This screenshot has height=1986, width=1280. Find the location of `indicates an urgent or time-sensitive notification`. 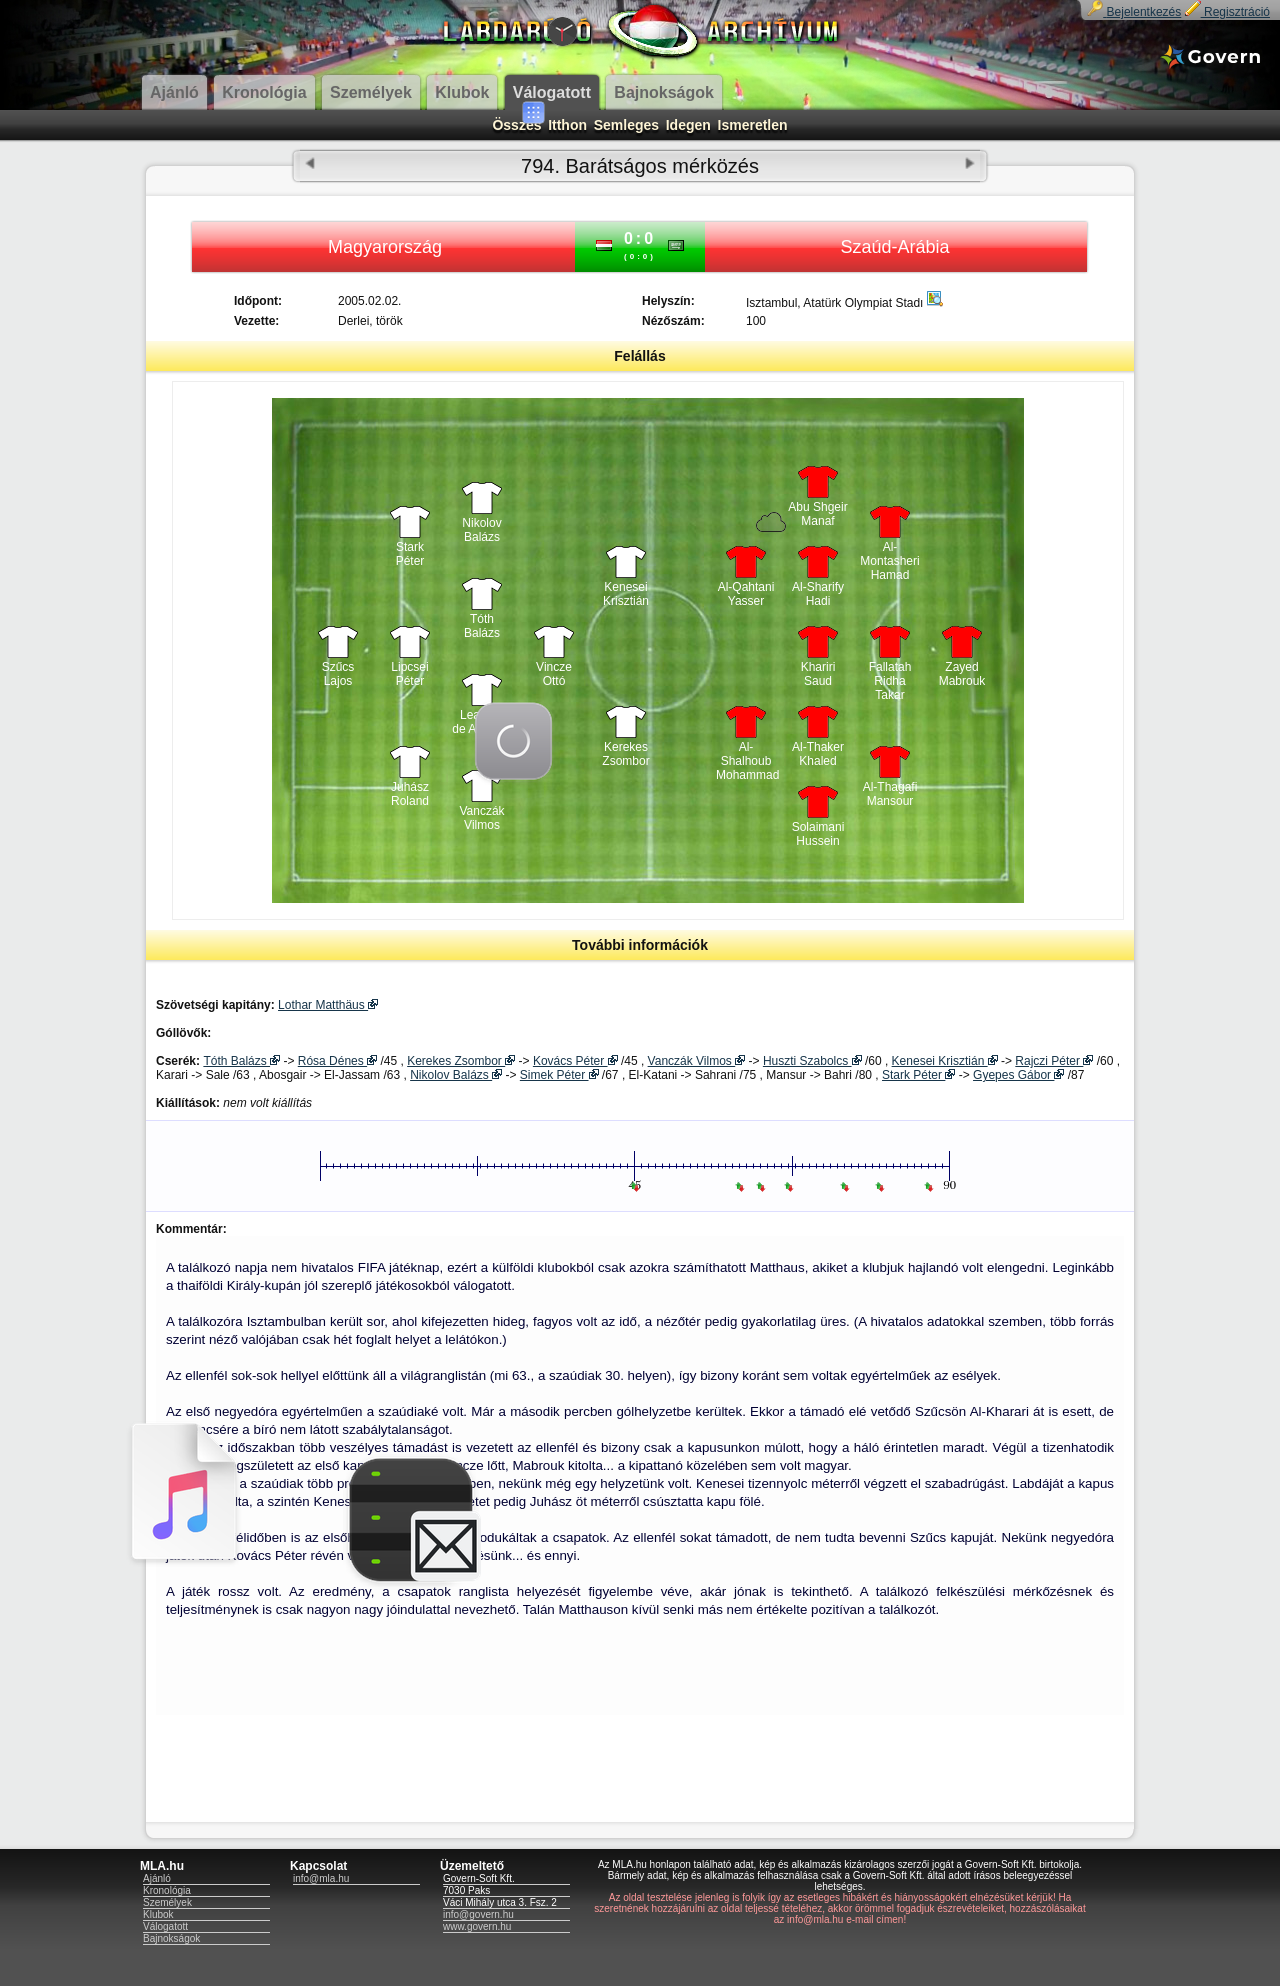

indicates an urgent or time-sensitive notification is located at coordinates (562, 31).